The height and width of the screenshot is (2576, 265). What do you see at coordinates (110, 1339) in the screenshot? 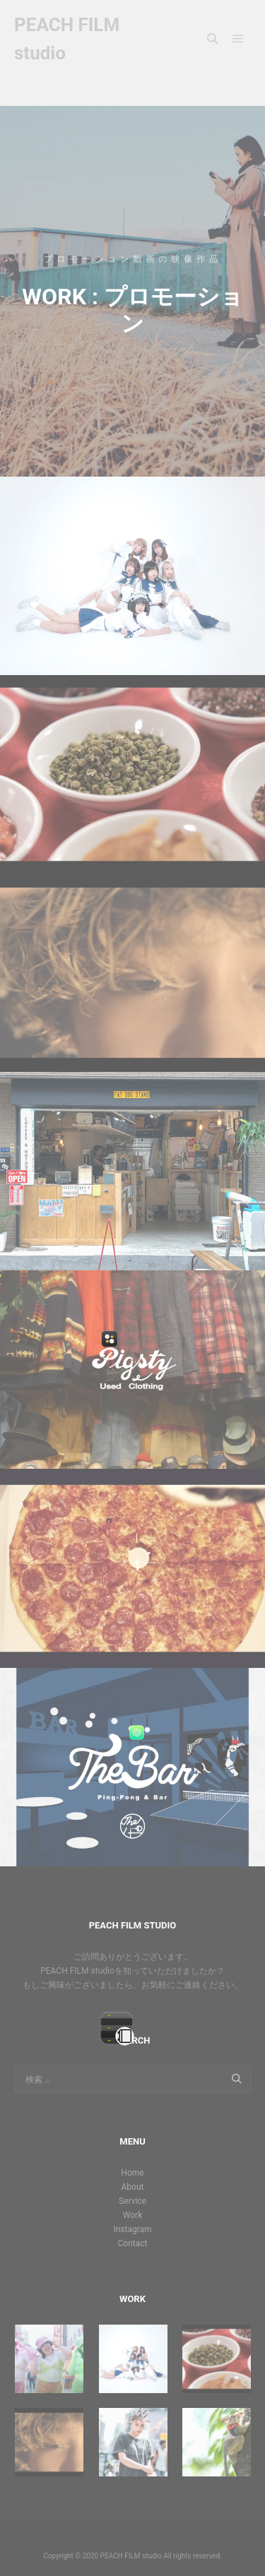
I see `launch iagno reversi board game` at bounding box center [110, 1339].